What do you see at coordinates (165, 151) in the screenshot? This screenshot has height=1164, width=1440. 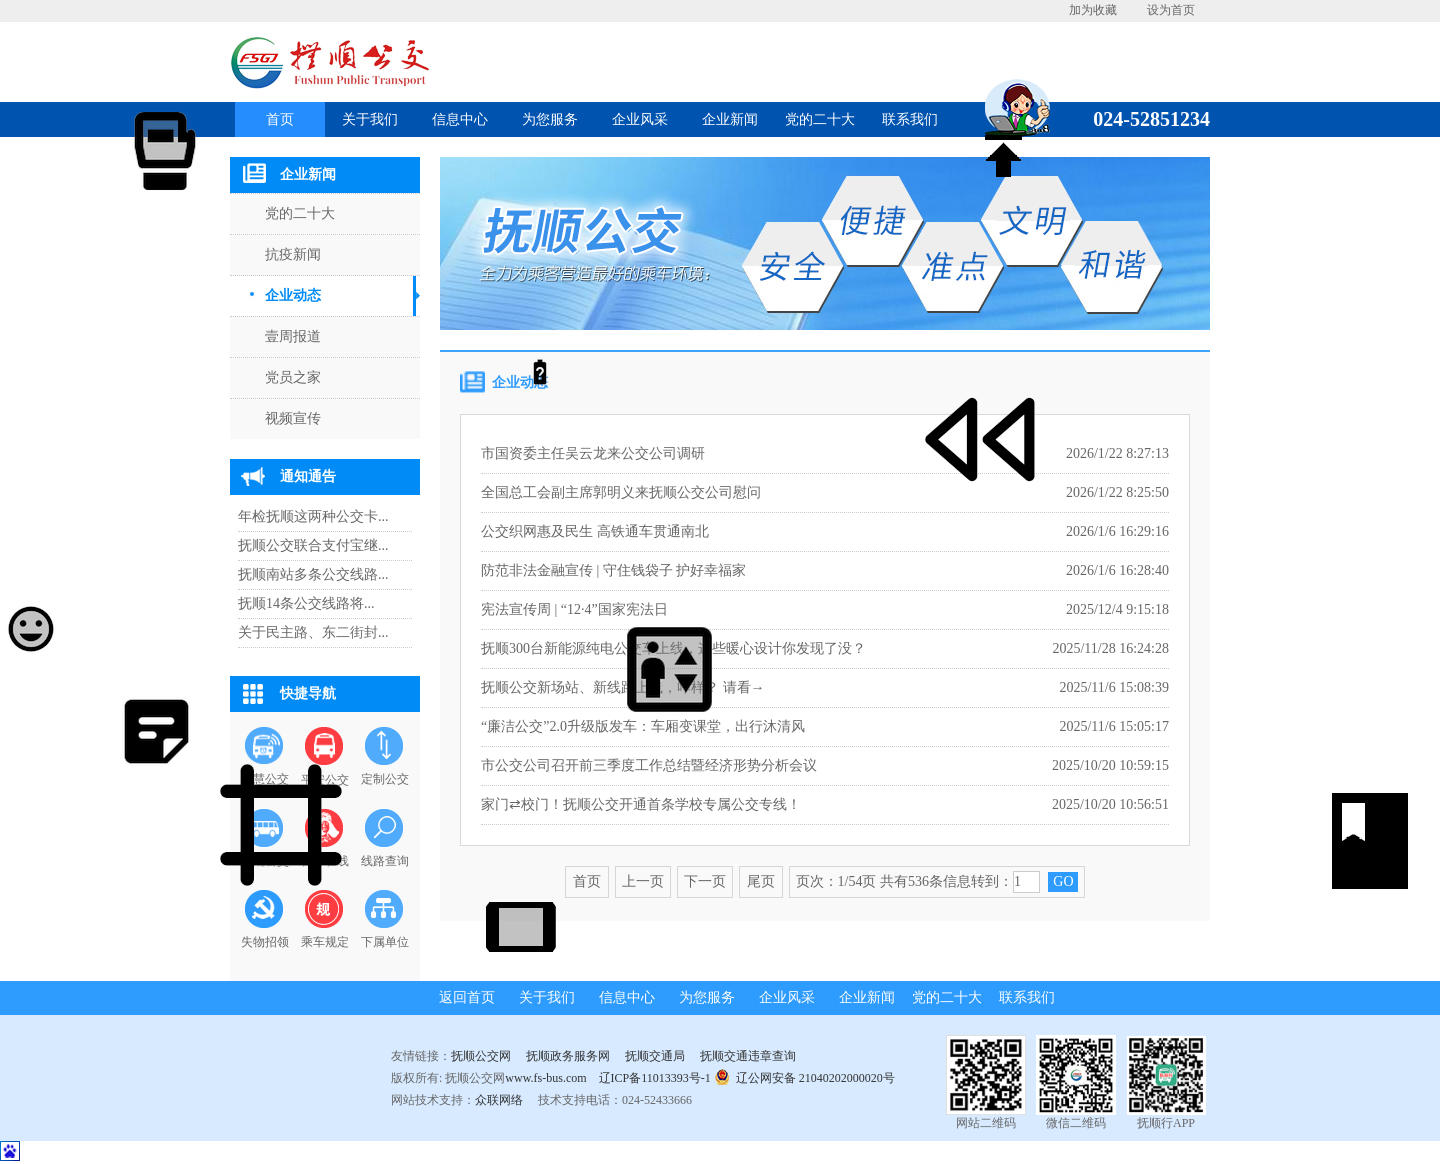 I see `access mixed martial arts or boxing content` at bounding box center [165, 151].